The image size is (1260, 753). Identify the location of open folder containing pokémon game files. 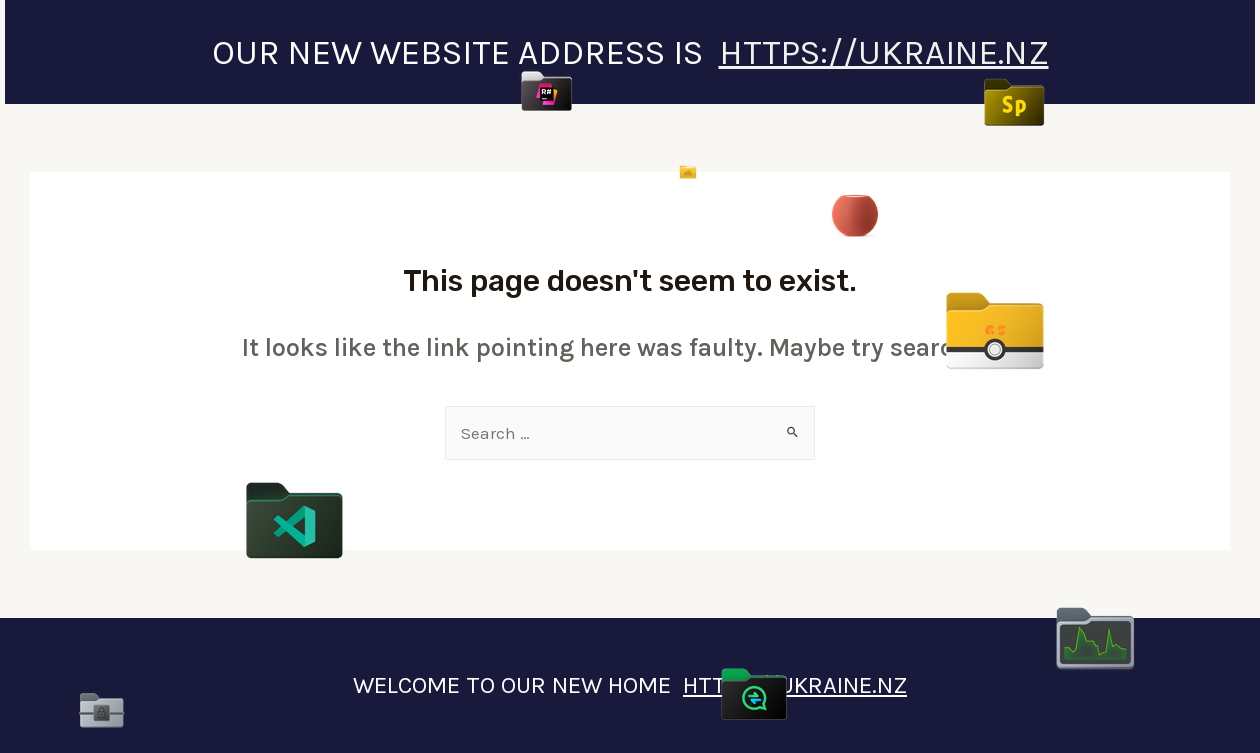
(994, 333).